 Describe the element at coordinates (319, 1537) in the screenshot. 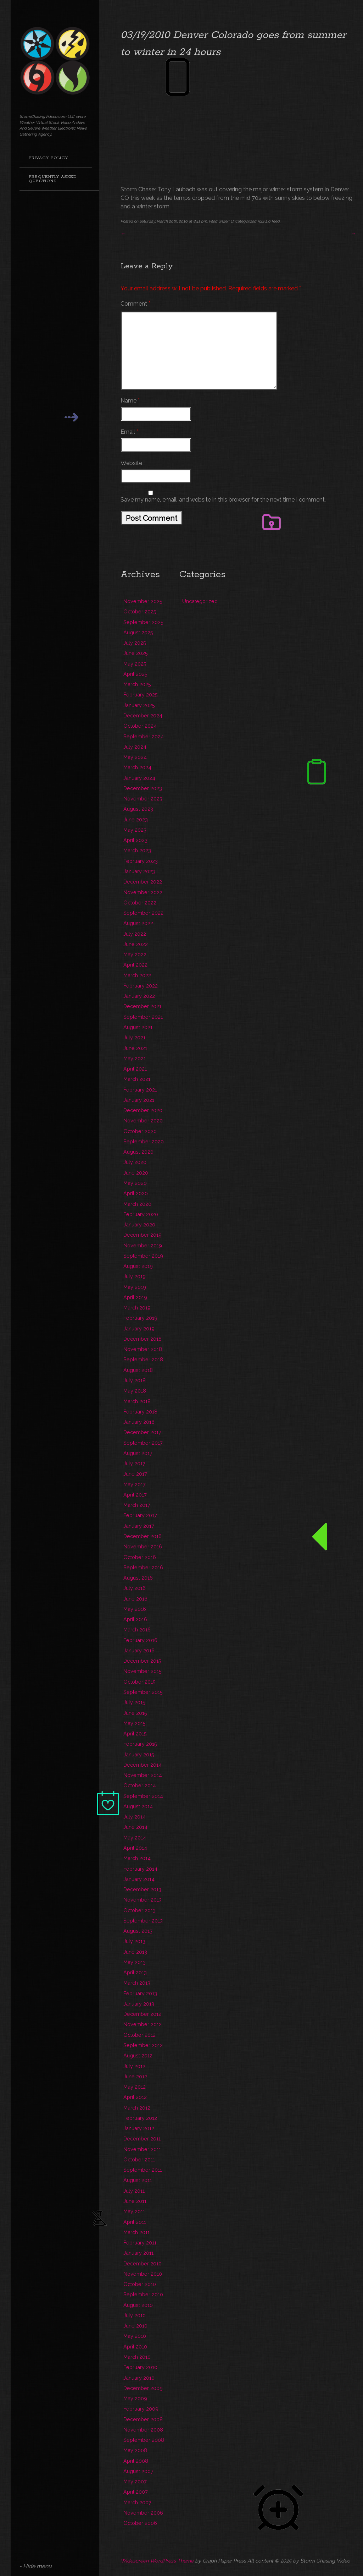

I see `navigate back to the previous screen` at that location.